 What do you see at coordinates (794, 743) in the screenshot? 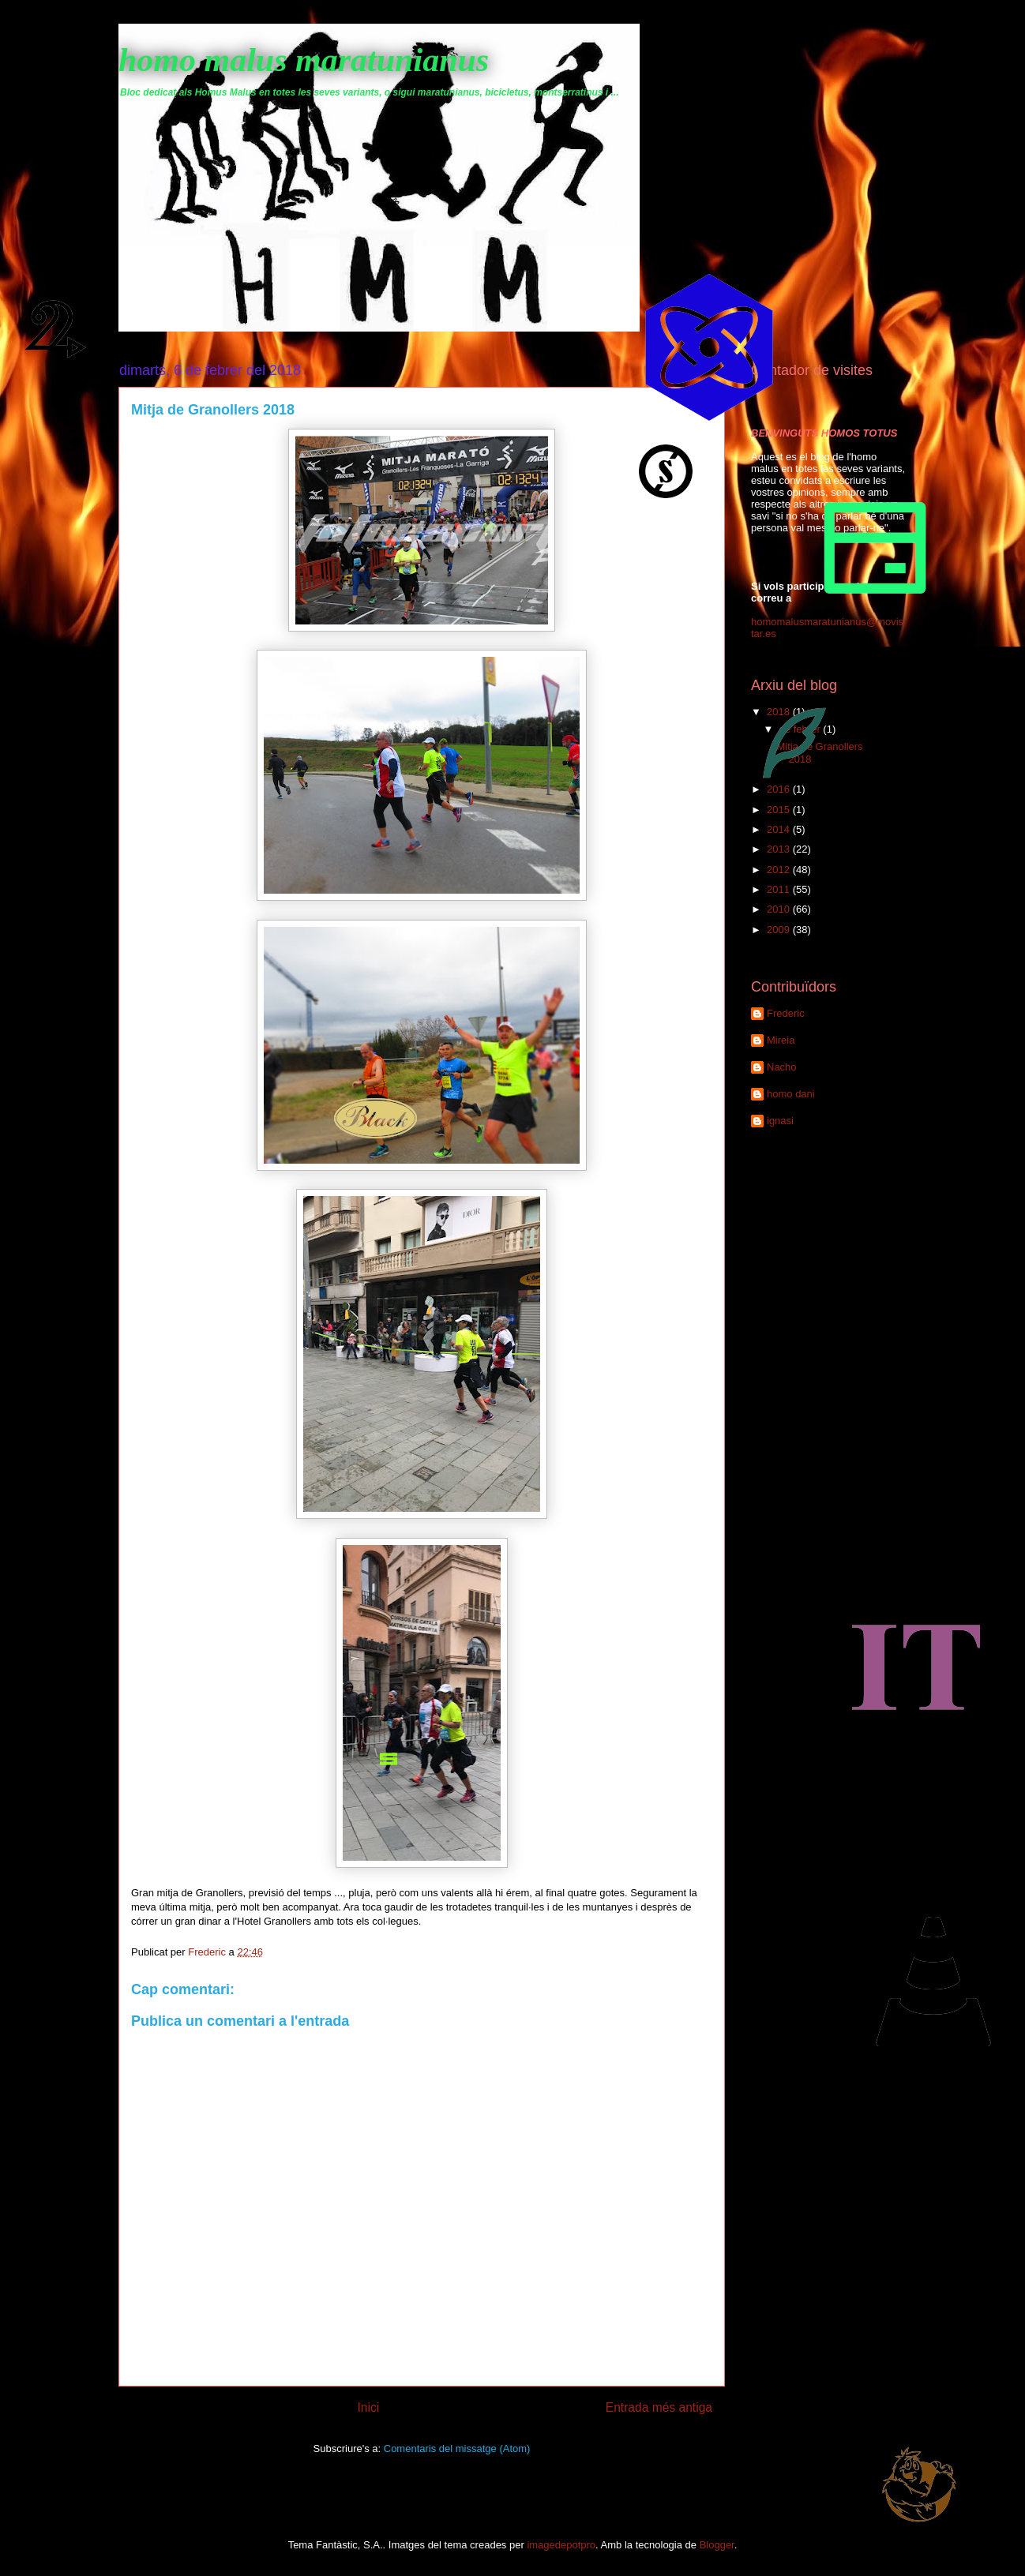
I see `compose or write a new document` at bounding box center [794, 743].